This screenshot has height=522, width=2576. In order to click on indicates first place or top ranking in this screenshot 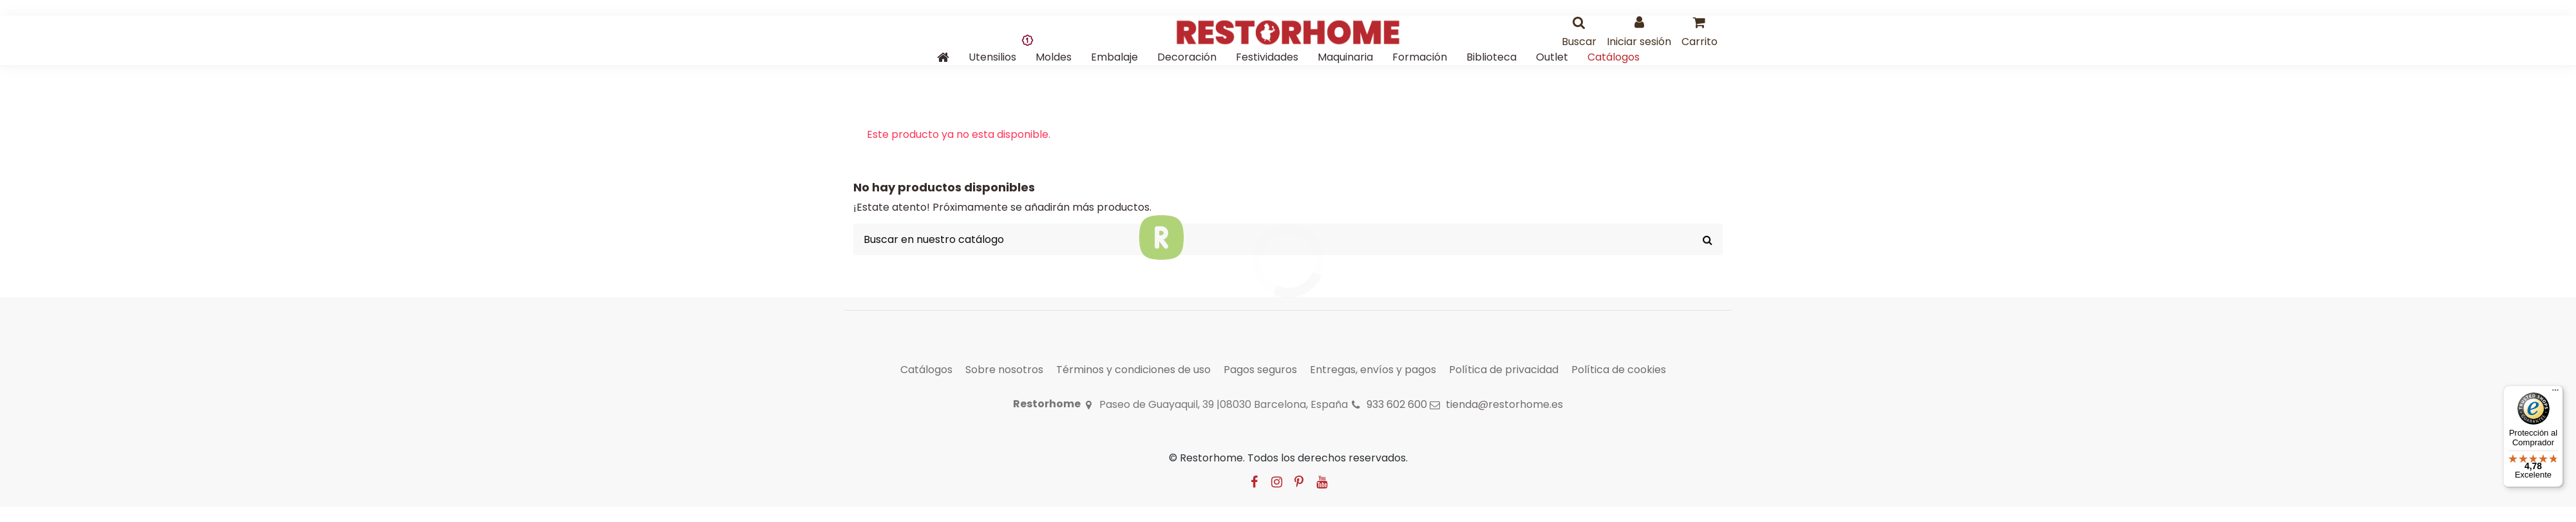, I will do `click(1027, 40)`.